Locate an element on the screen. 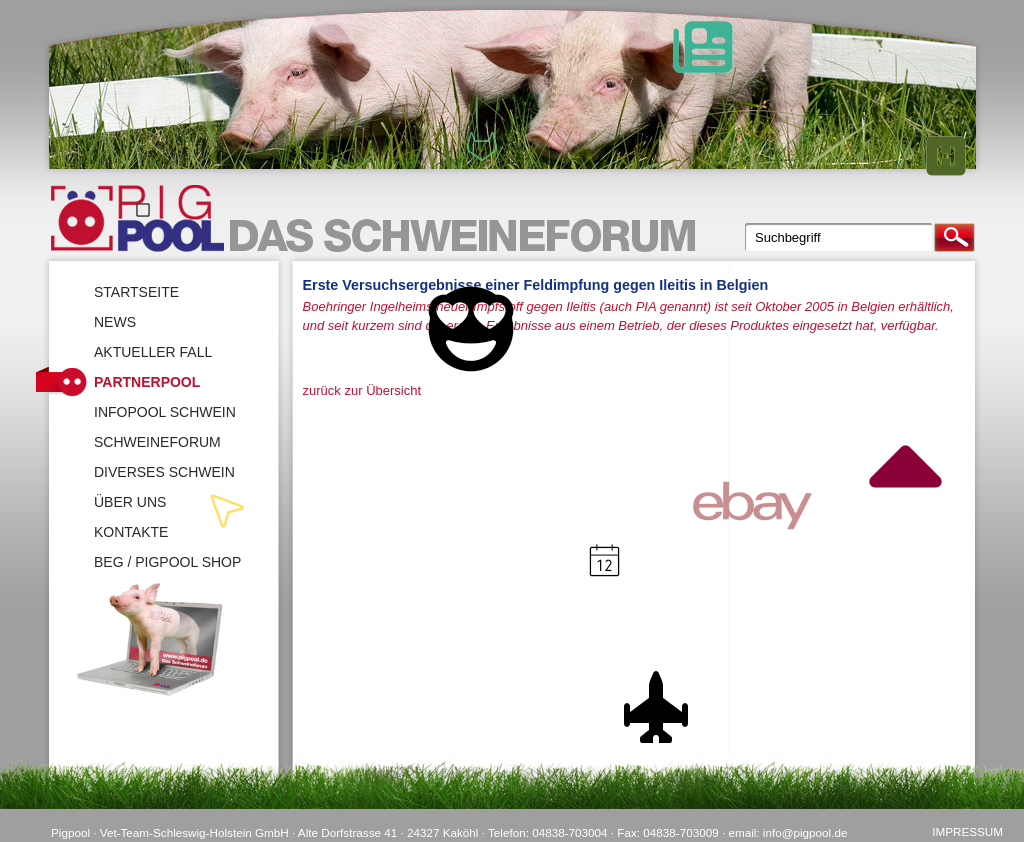 The image size is (1024, 842). access flight or aviation features is located at coordinates (656, 707).